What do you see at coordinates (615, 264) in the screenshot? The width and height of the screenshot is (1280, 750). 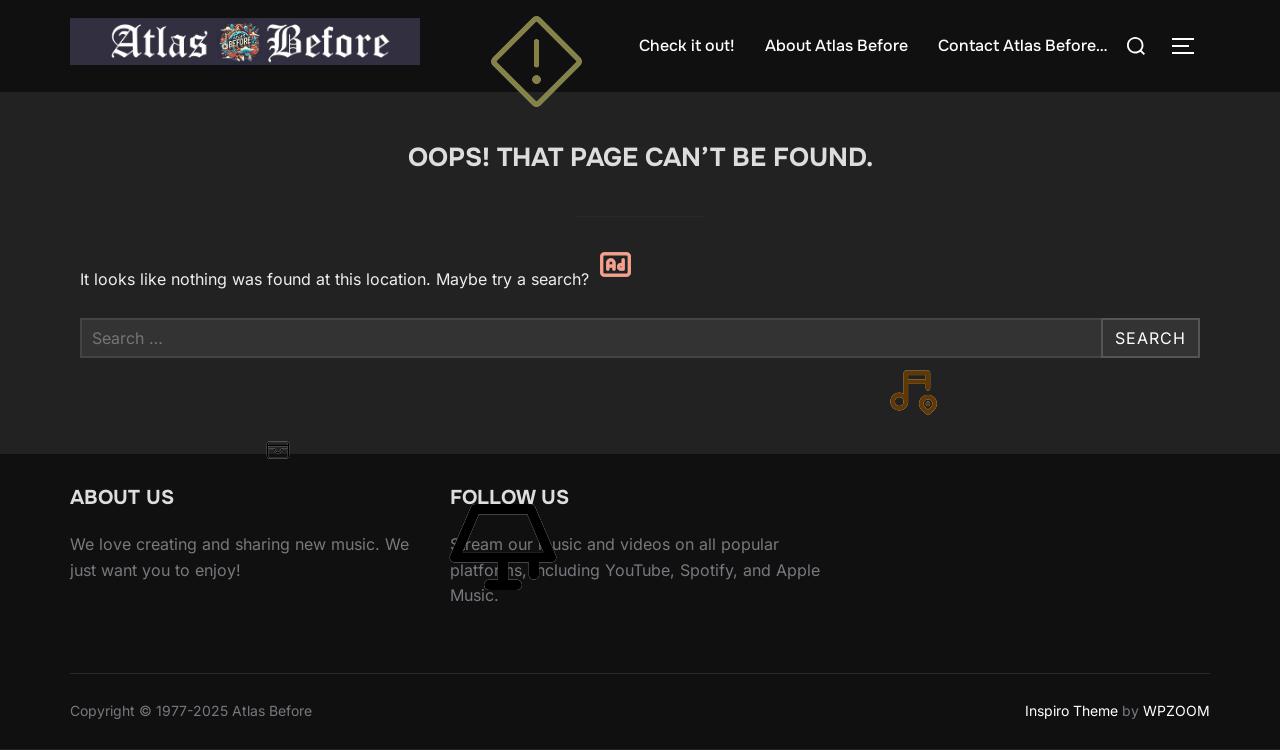 I see `indicates sponsored or advertising content` at bounding box center [615, 264].